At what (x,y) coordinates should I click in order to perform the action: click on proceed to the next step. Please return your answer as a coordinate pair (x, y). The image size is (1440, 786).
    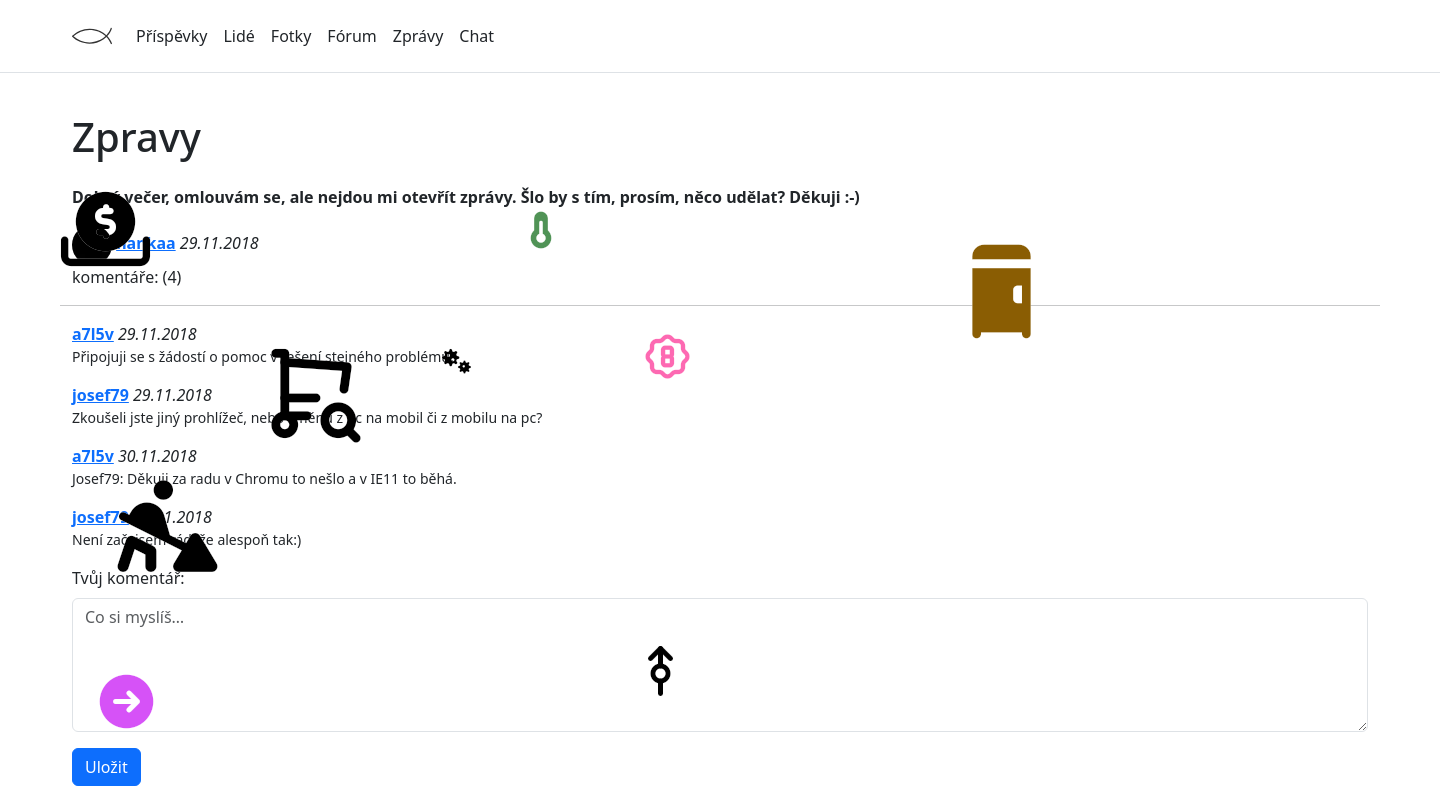
    Looking at the image, I should click on (126, 701).